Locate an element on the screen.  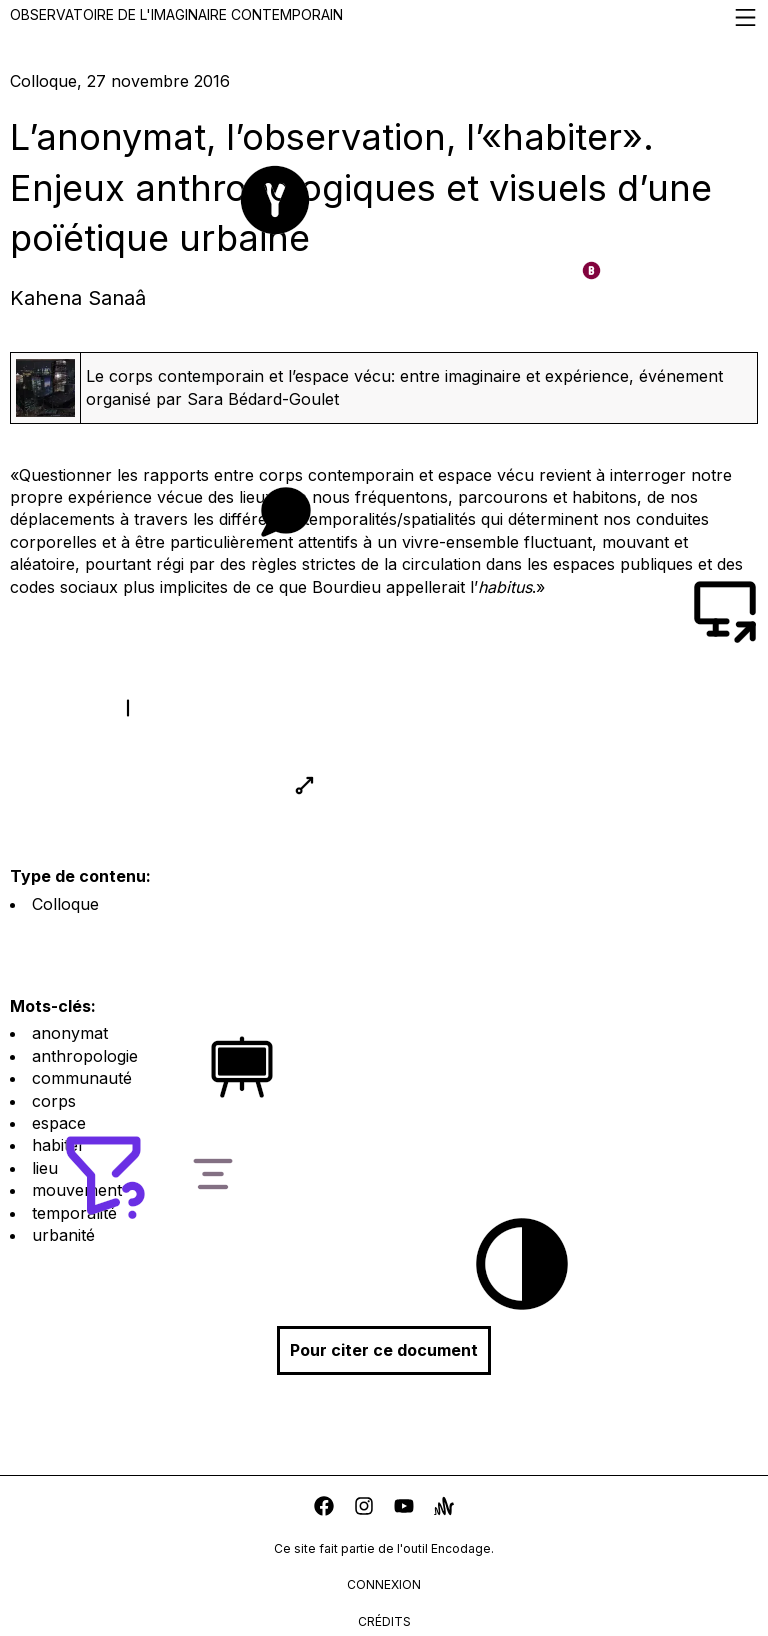
center-align text or content is located at coordinates (213, 1174).